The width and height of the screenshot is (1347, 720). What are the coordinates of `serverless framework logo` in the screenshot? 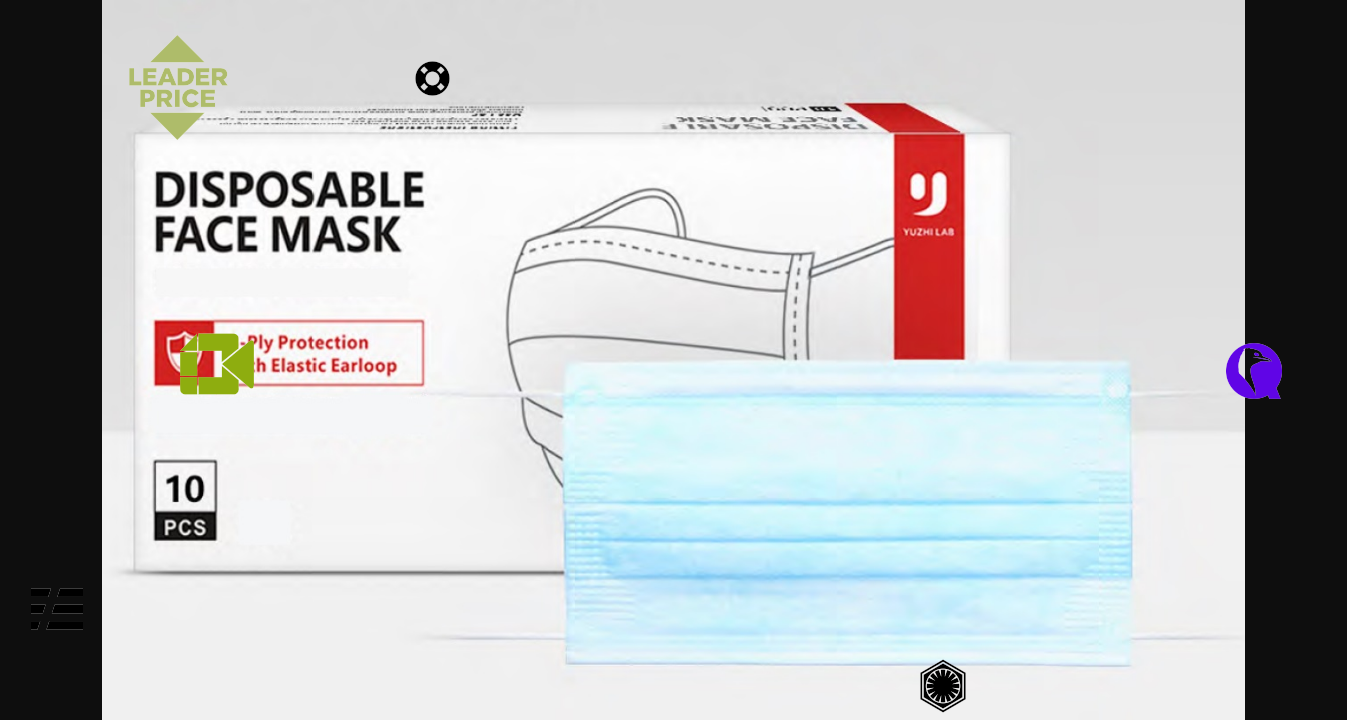 It's located at (57, 609).